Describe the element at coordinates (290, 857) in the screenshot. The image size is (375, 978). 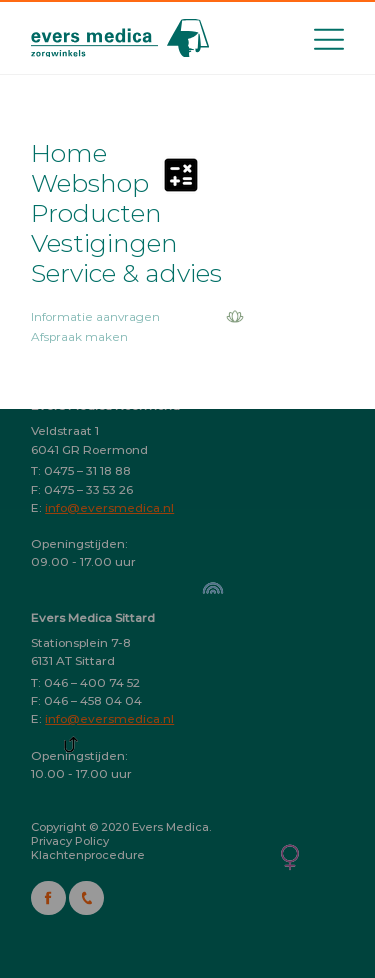
I see `indicates female gender option` at that location.